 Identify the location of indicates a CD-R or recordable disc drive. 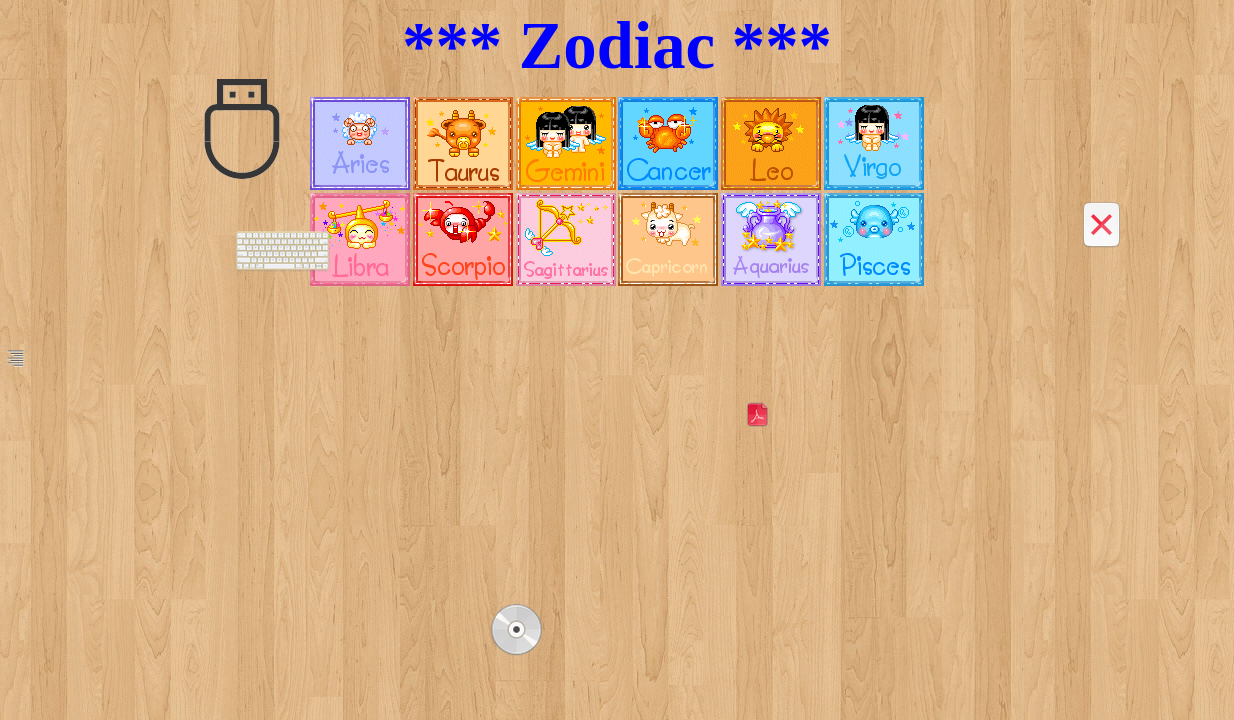
(516, 629).